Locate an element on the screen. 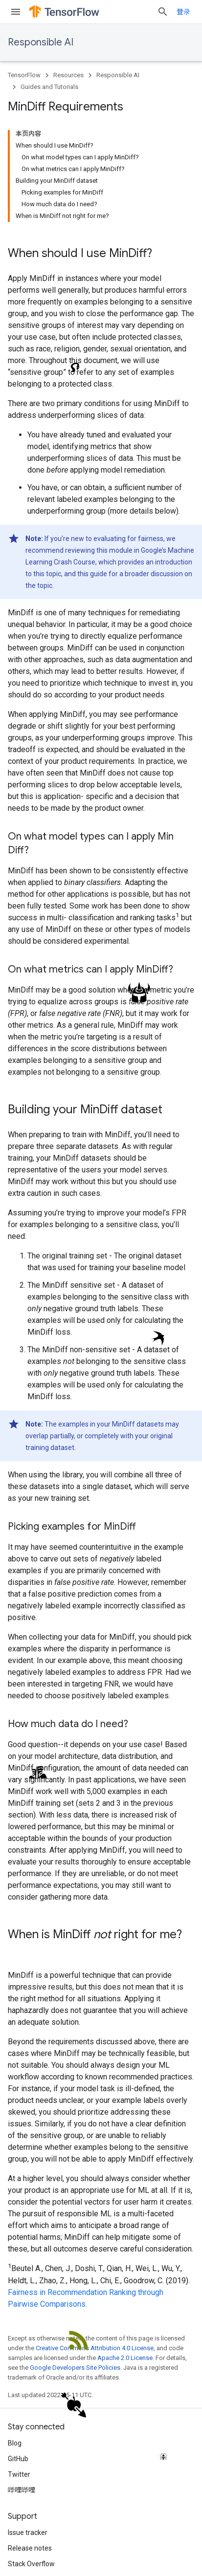  equip helmet or headgear is located at coordinates (139, 992).